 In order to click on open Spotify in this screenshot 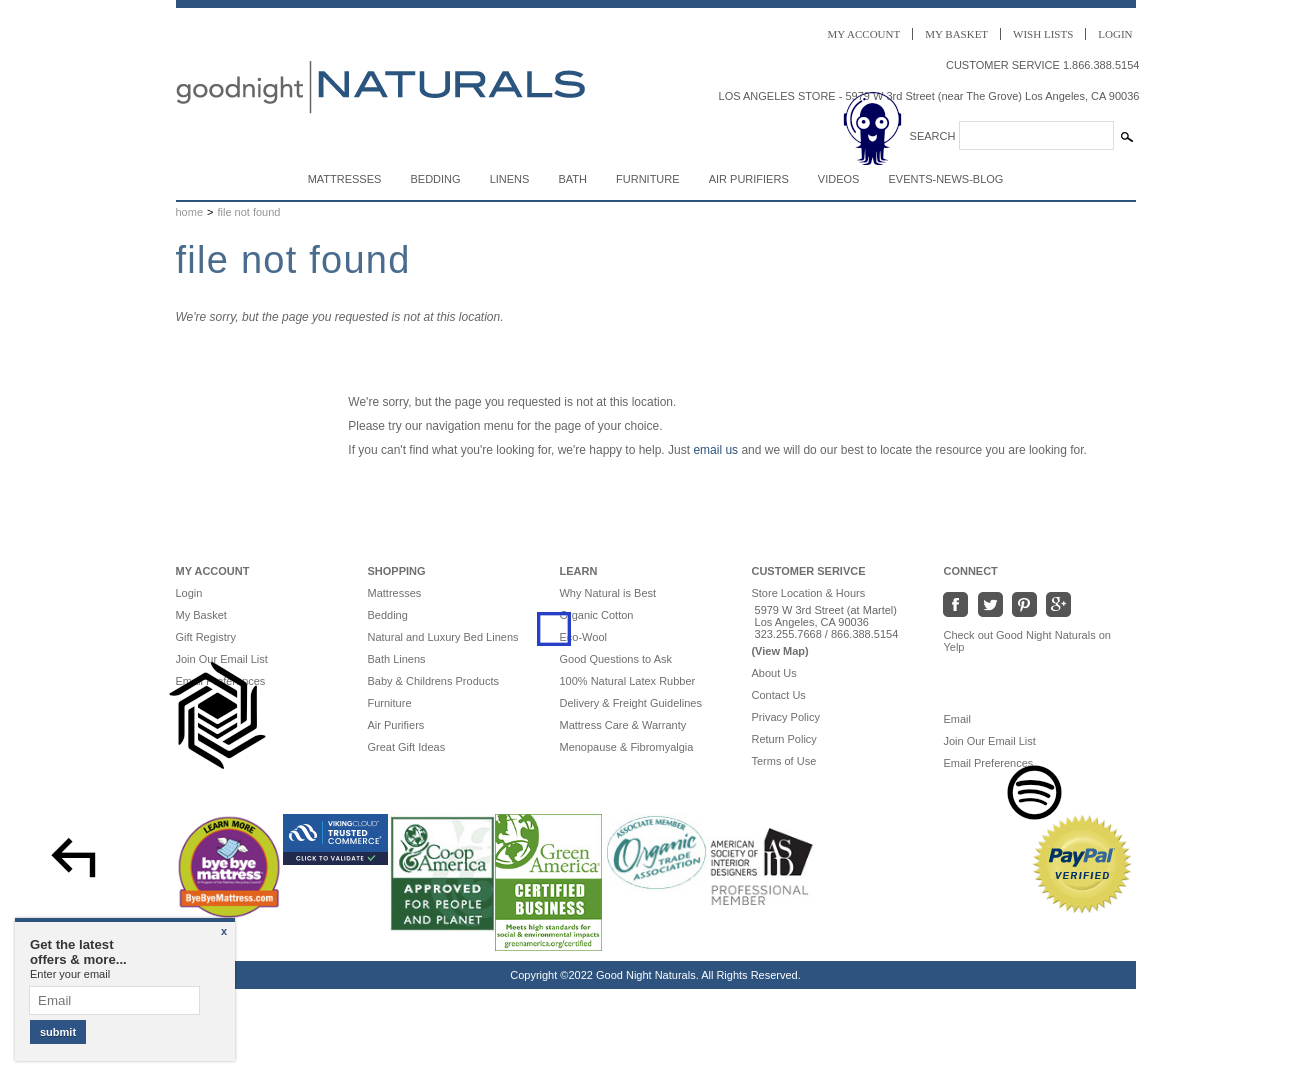, I will do `click(1034, 792)`.